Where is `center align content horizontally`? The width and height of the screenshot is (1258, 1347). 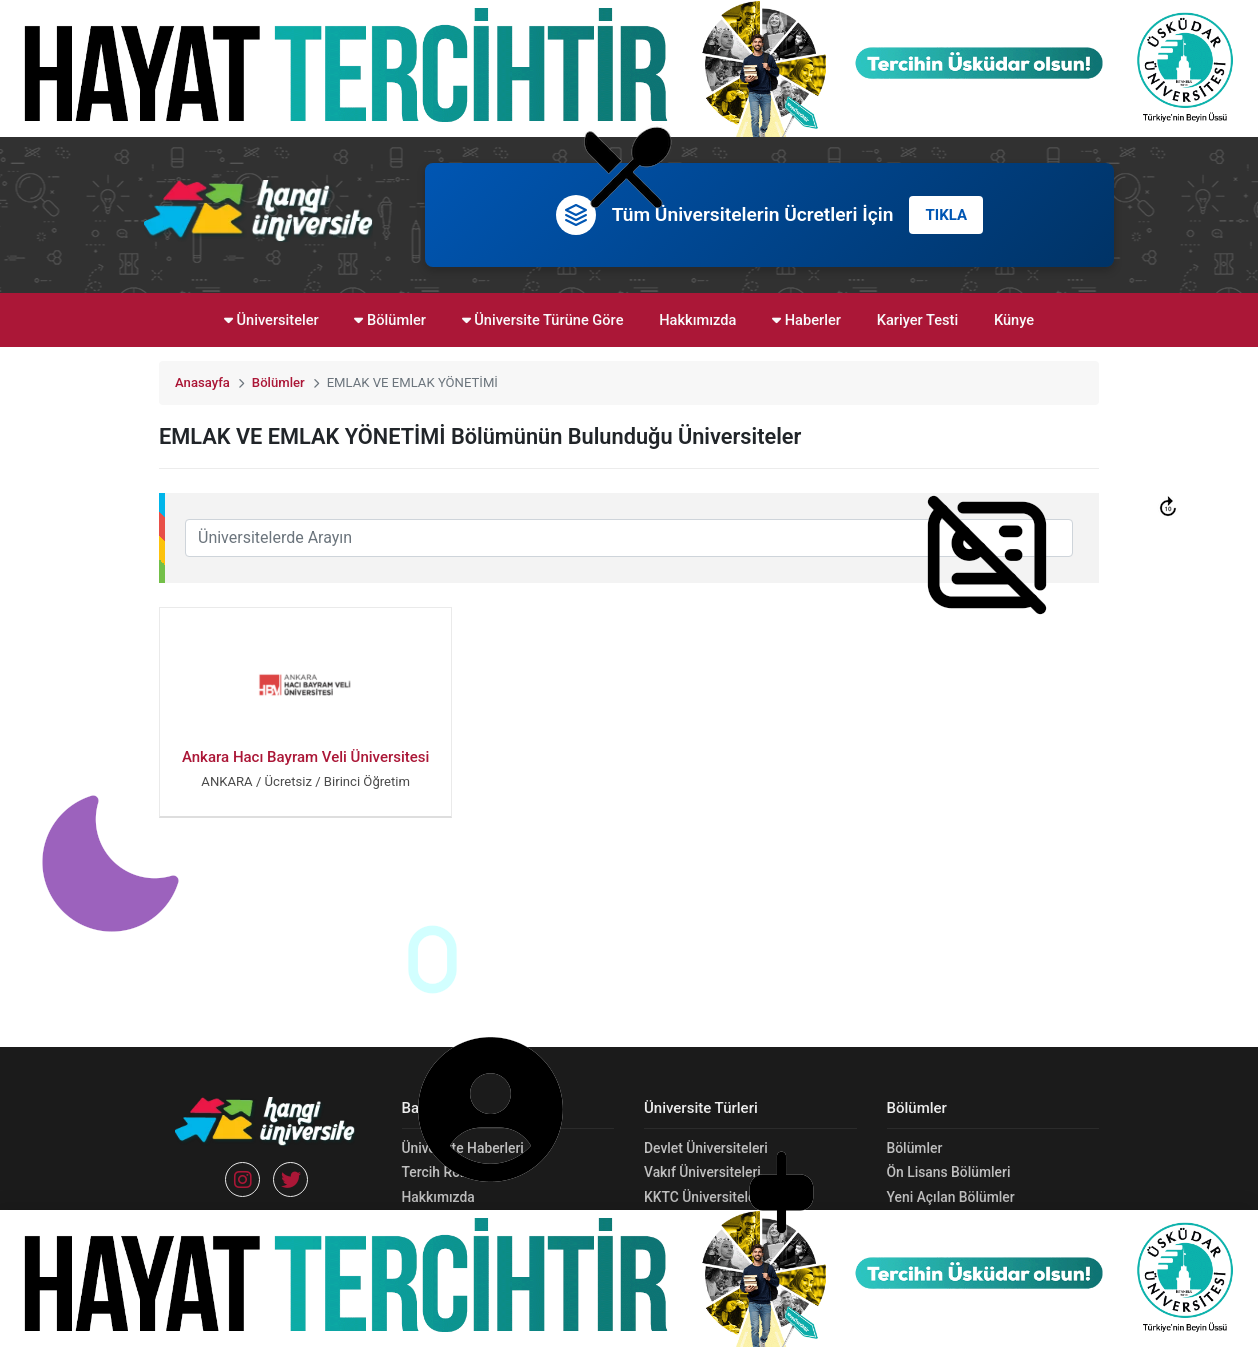 center align content horizontally is located at coordinates (781, 1192).